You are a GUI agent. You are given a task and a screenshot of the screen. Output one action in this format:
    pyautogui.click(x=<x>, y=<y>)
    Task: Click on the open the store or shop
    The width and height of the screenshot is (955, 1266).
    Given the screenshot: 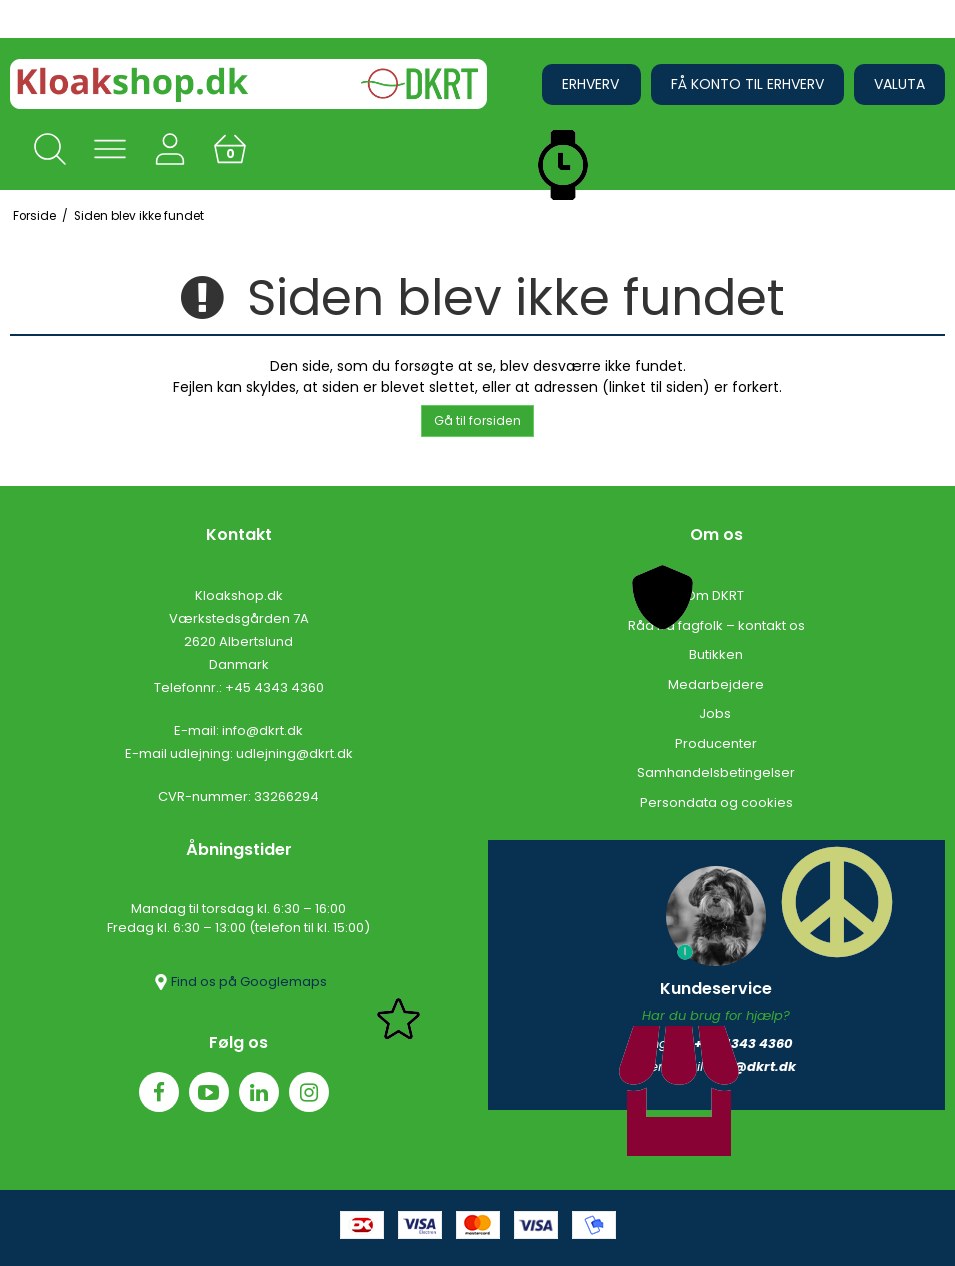 What is the action you would take?
    pyautogui.click(x=679, y=1091)
    